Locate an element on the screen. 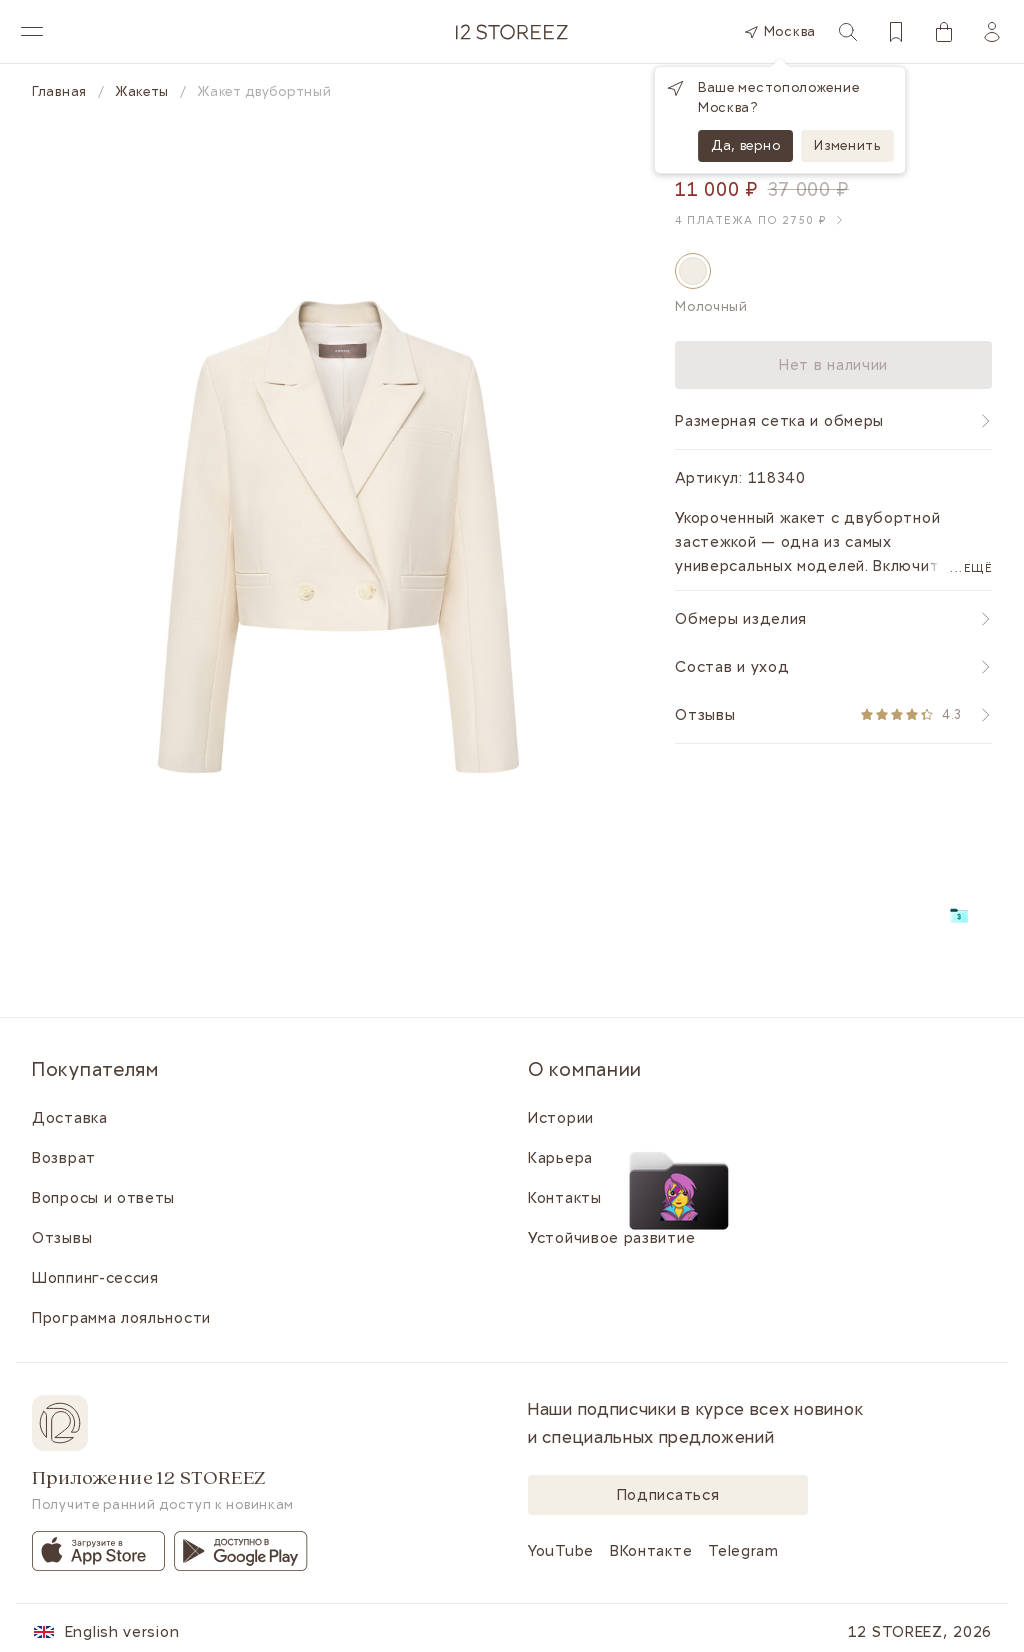 Image resolution: width=1024 pixels, height=1652 pixels. folder containing emoji or emoticon files is located at coordinates (678, 1193).